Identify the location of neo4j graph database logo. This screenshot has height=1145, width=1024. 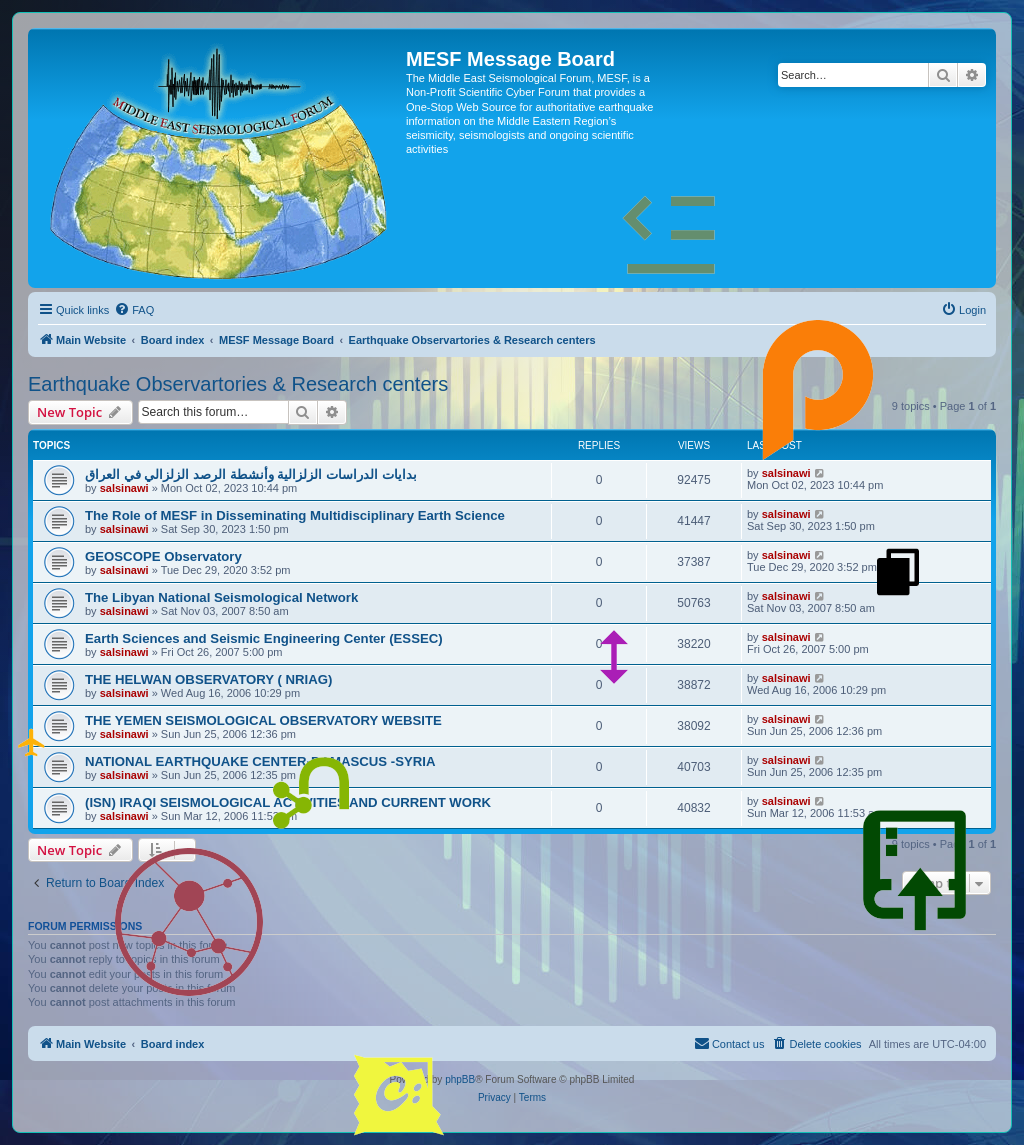
(311, 793).